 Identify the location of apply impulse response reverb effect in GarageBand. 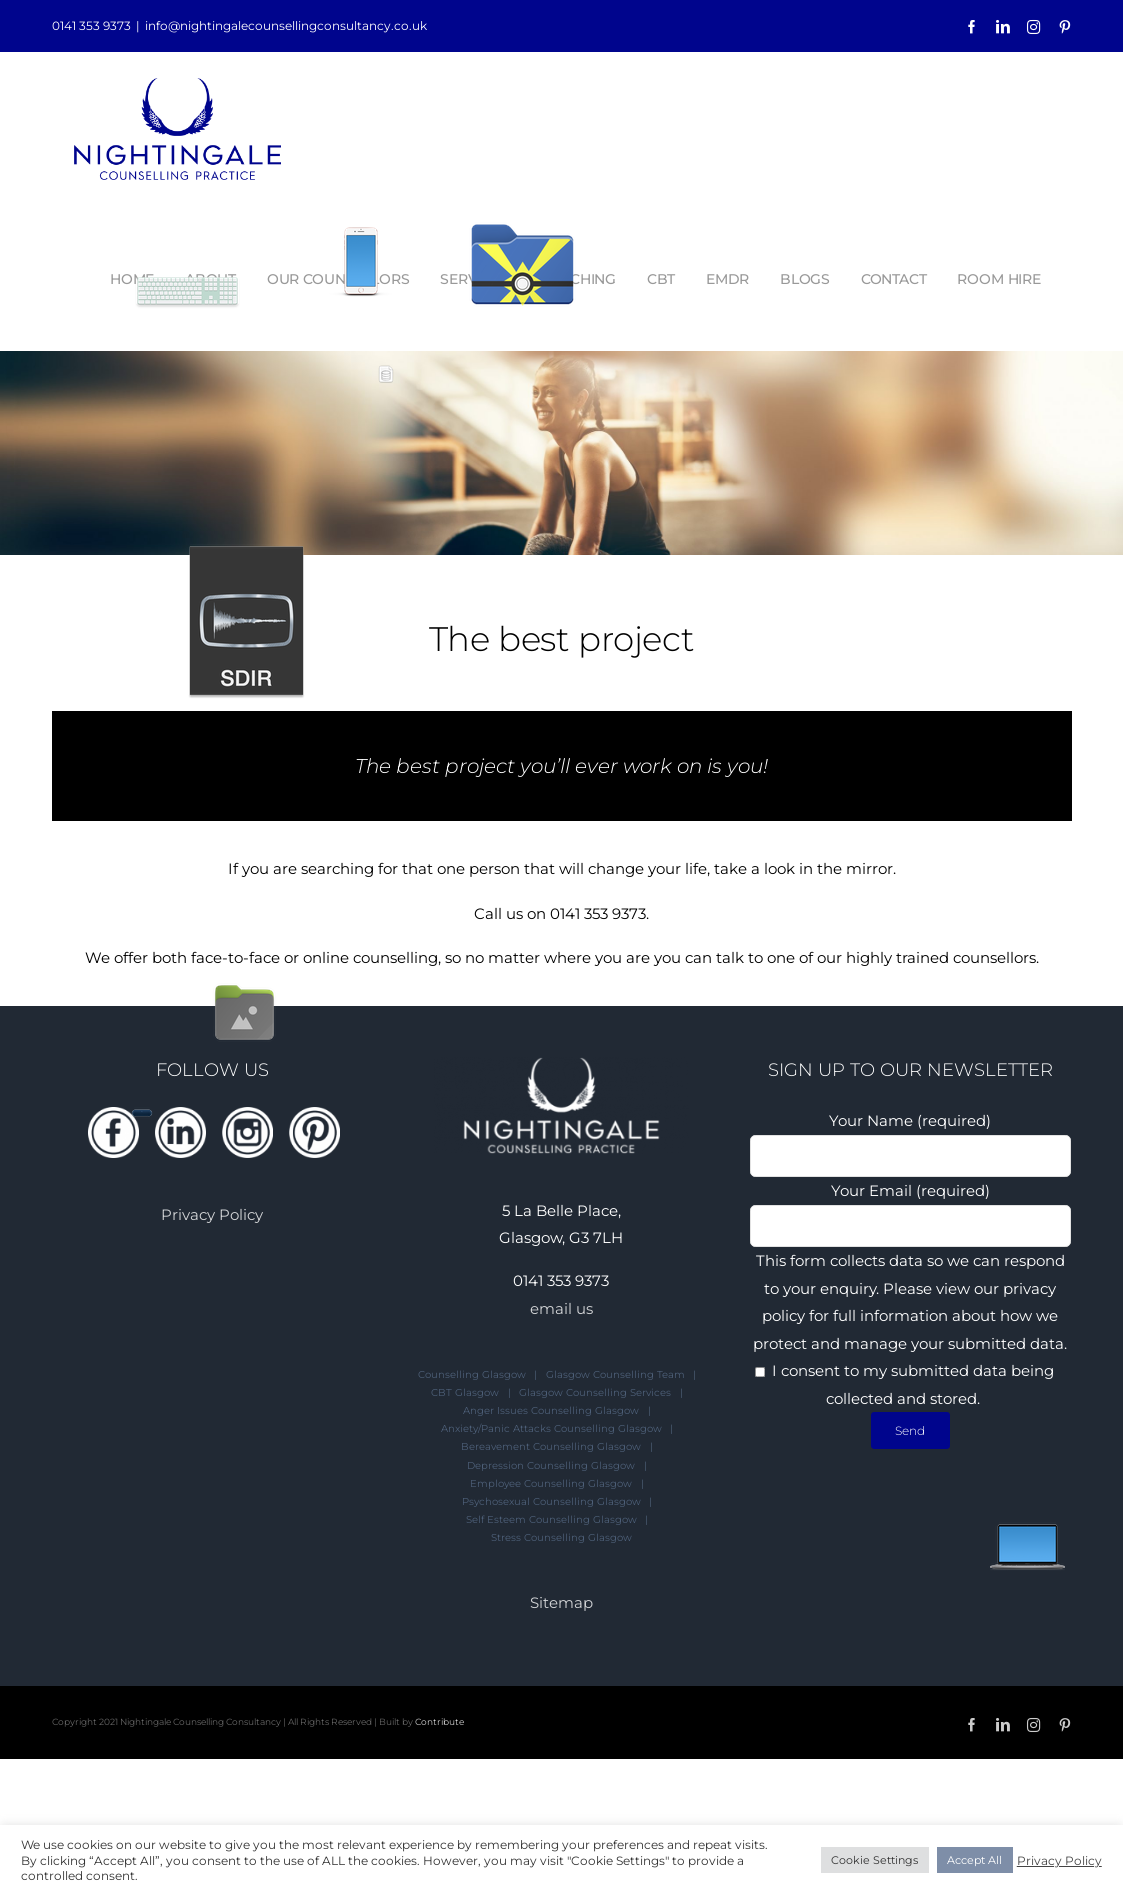
(246, 624).